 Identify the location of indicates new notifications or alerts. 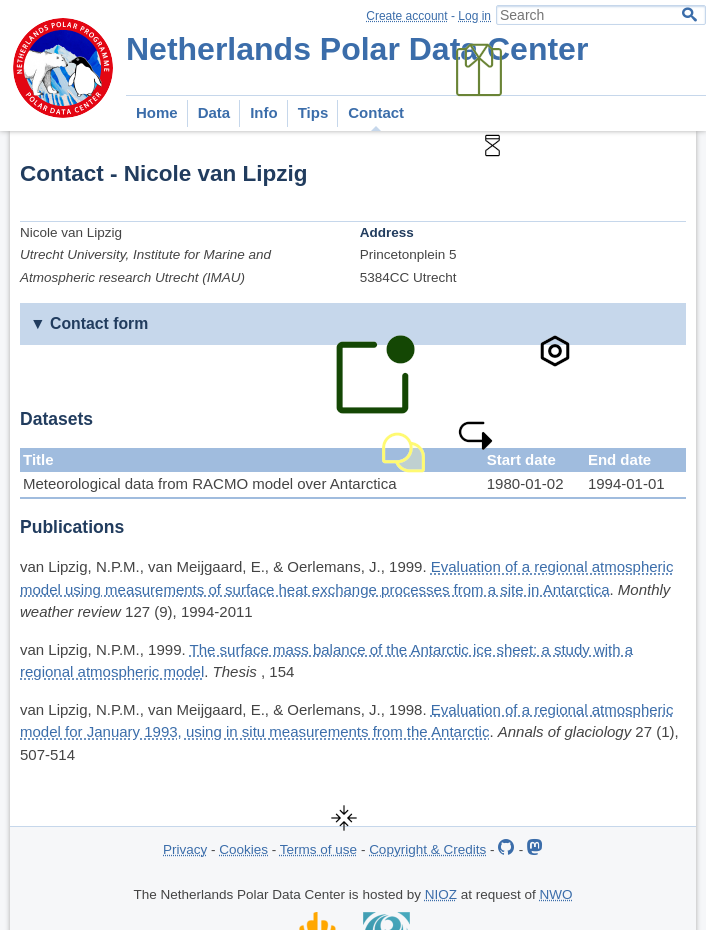
(374, 376).